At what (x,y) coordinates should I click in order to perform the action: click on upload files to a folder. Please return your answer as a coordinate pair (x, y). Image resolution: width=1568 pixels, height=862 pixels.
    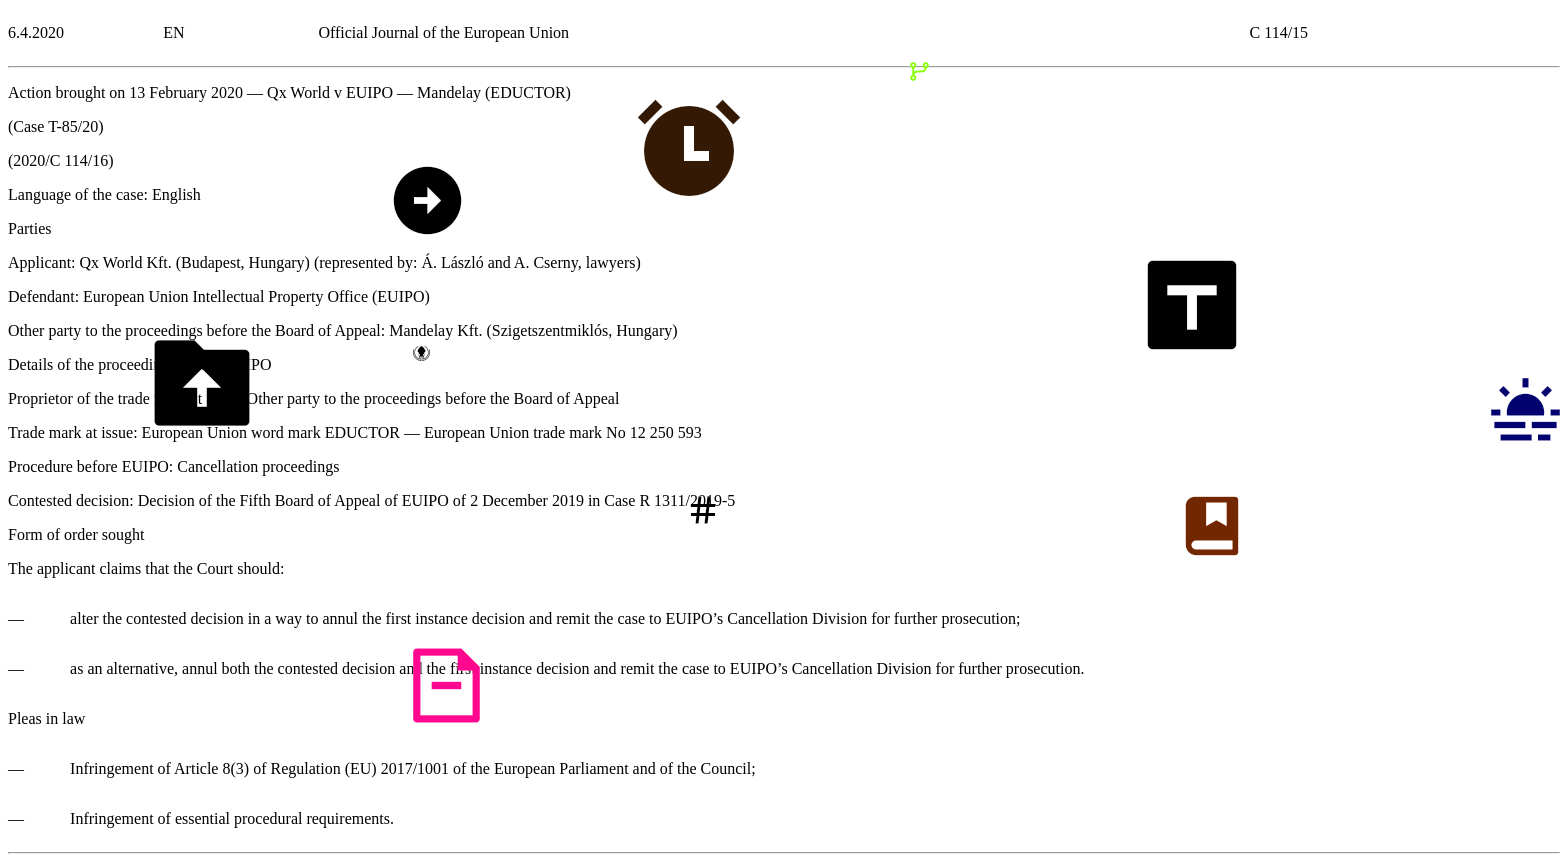
    Looking at the image, I should click on (202, 383).